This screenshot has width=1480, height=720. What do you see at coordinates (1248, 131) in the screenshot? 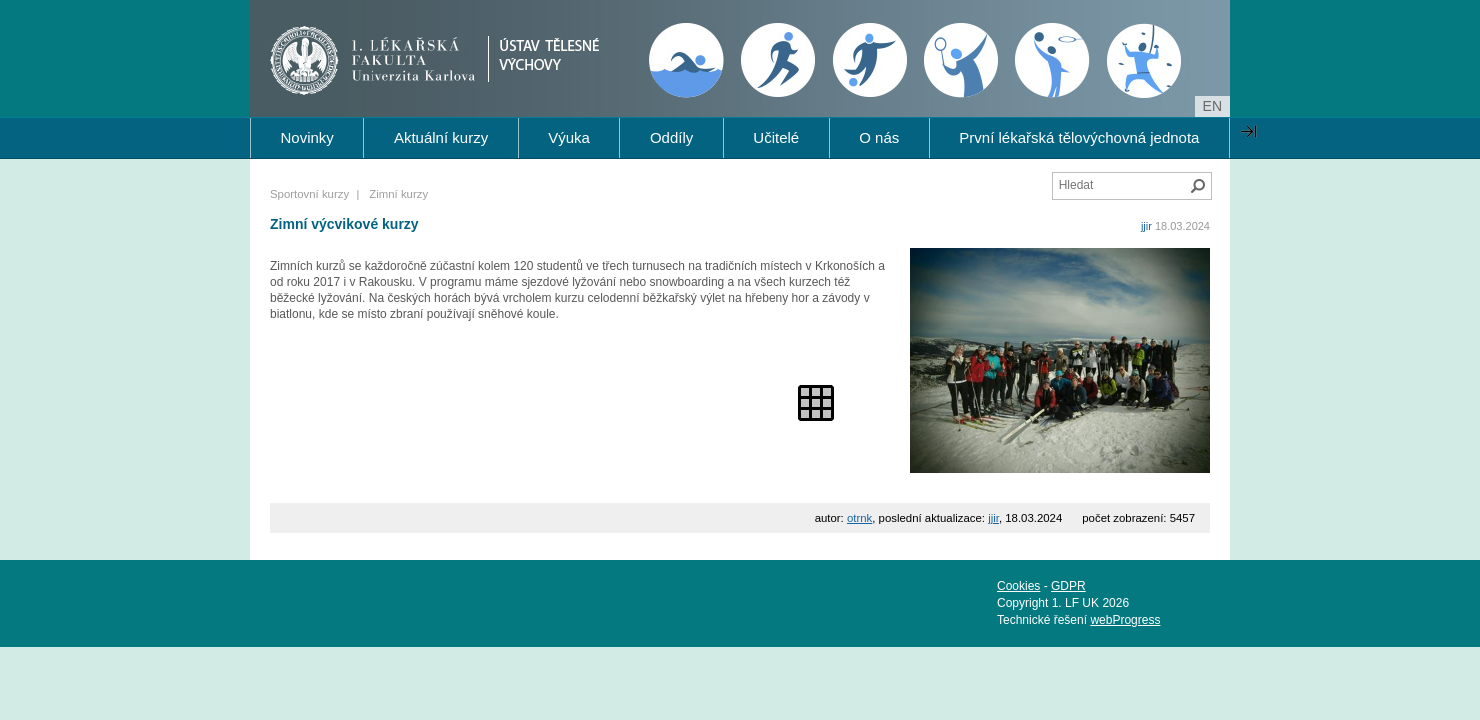
I see `move item to the end of a list` at bounding box center [1248, 131].